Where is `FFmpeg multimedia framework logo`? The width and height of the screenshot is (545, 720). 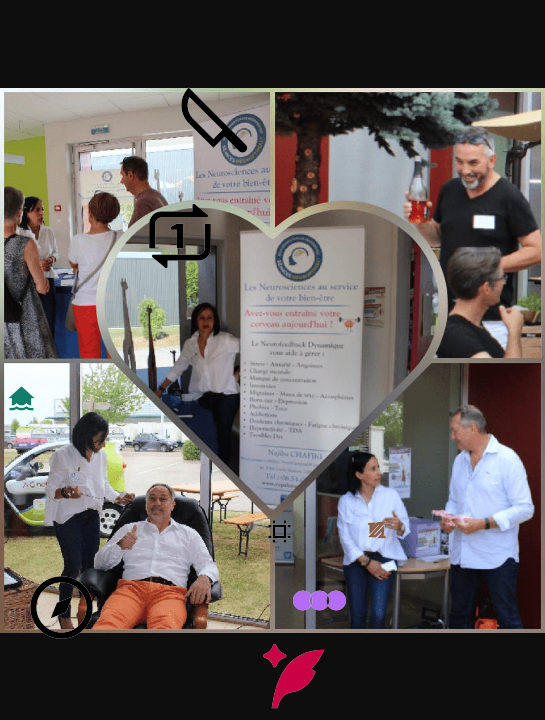 FFmpeg multimedia framework logo is located at coordinates (377, 530).